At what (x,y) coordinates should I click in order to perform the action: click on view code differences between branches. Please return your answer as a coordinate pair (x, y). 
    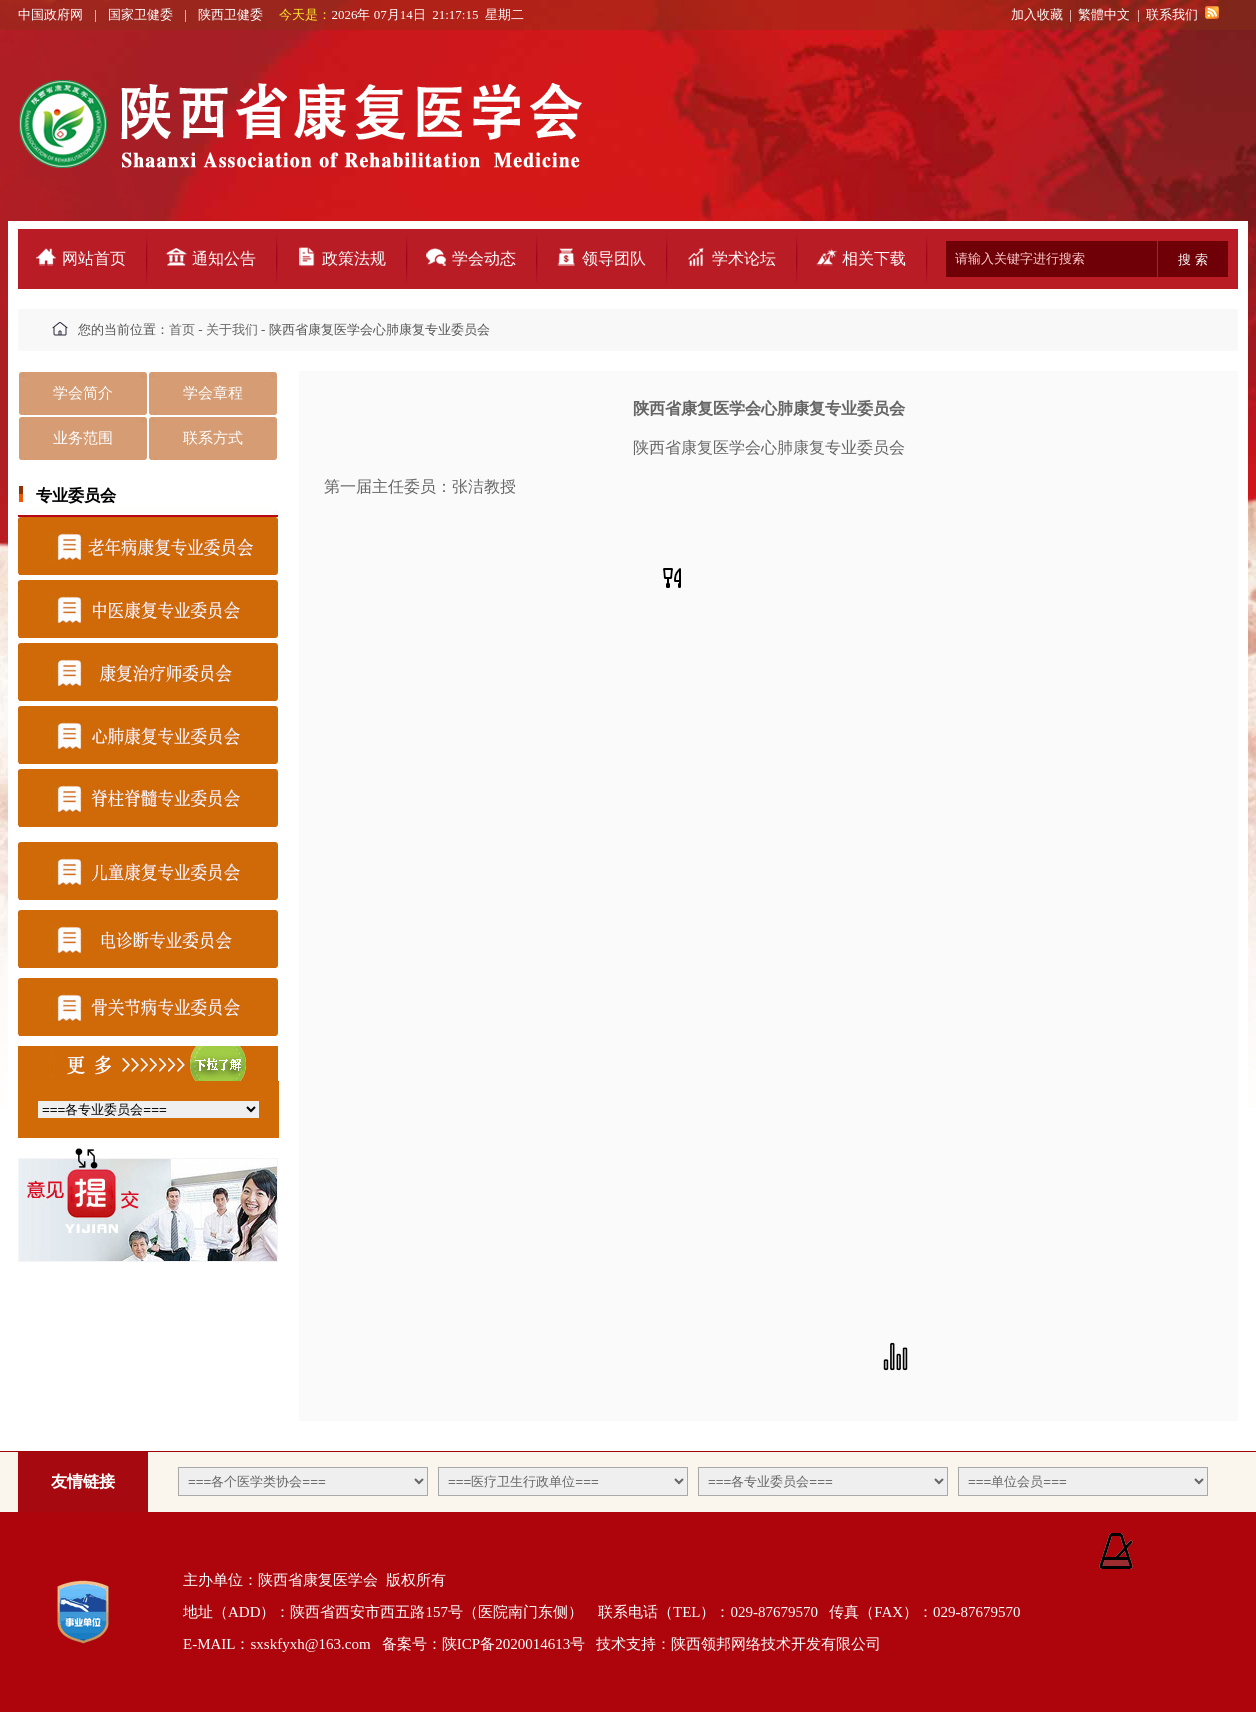
    Looking at the image, I should click on (86, 1158).